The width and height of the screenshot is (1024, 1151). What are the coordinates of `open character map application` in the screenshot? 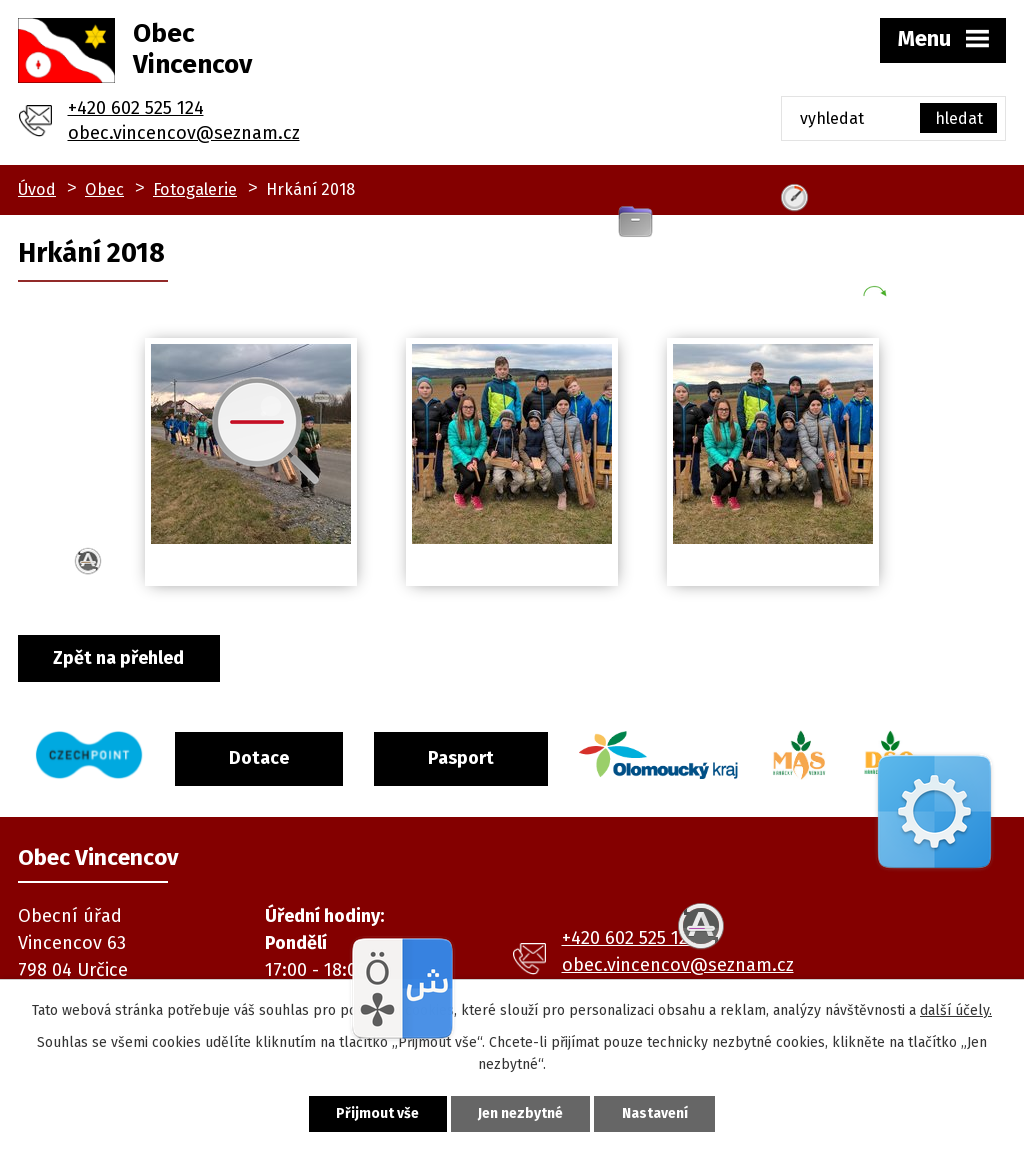 It's located at (402, 988).